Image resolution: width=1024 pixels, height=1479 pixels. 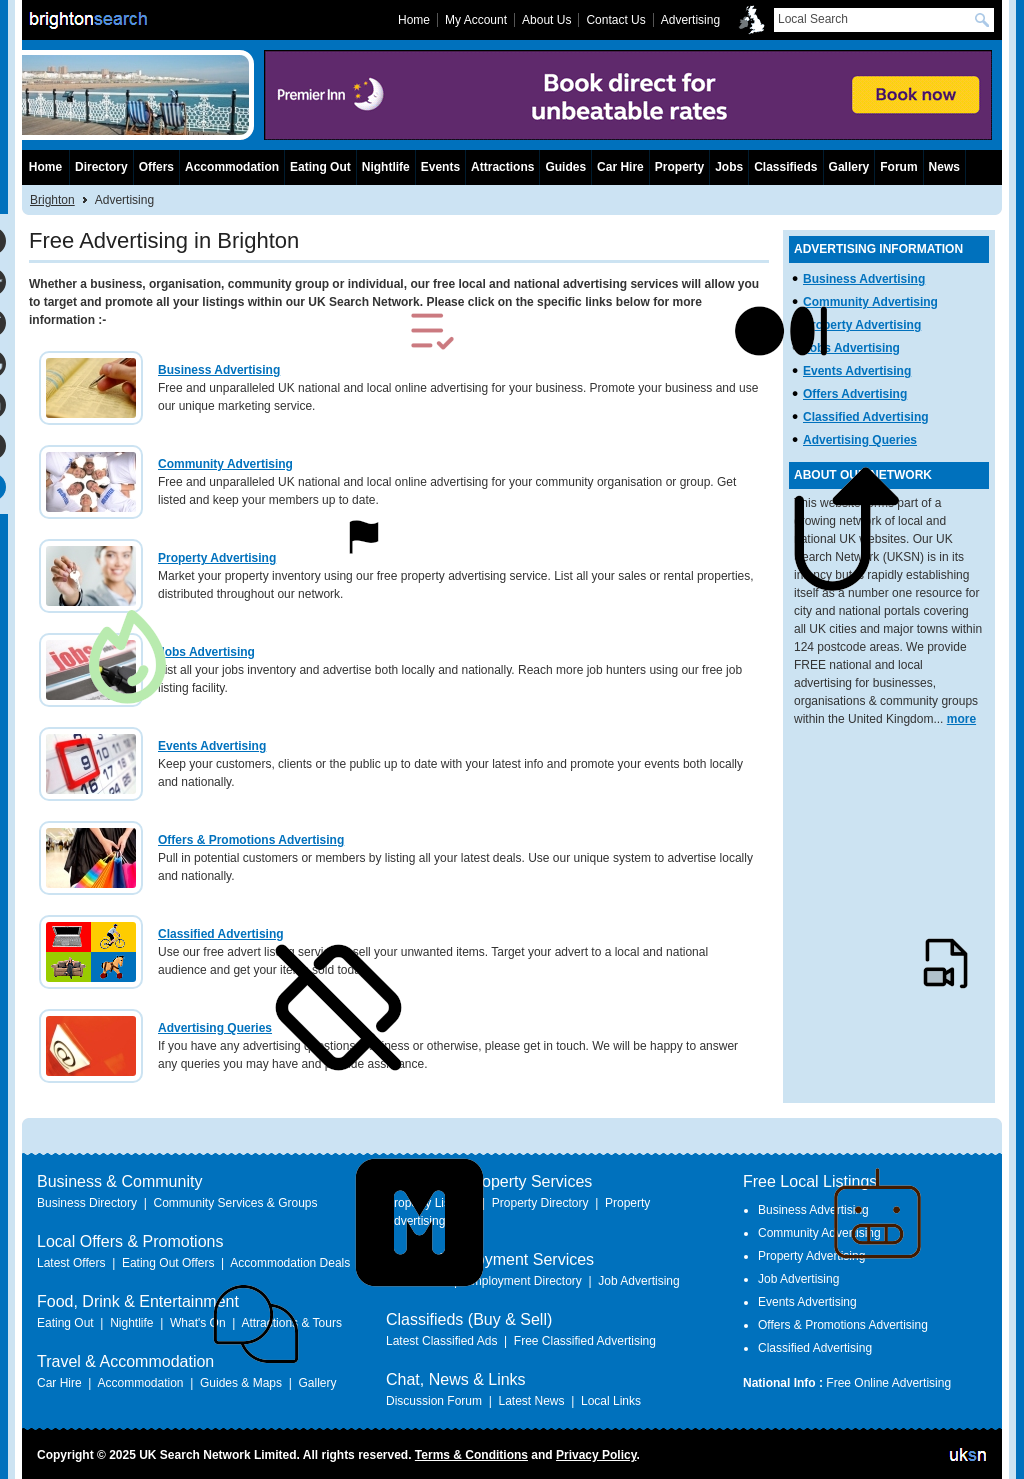 I want to click on open the Medium app, so click(x=781, y=331).